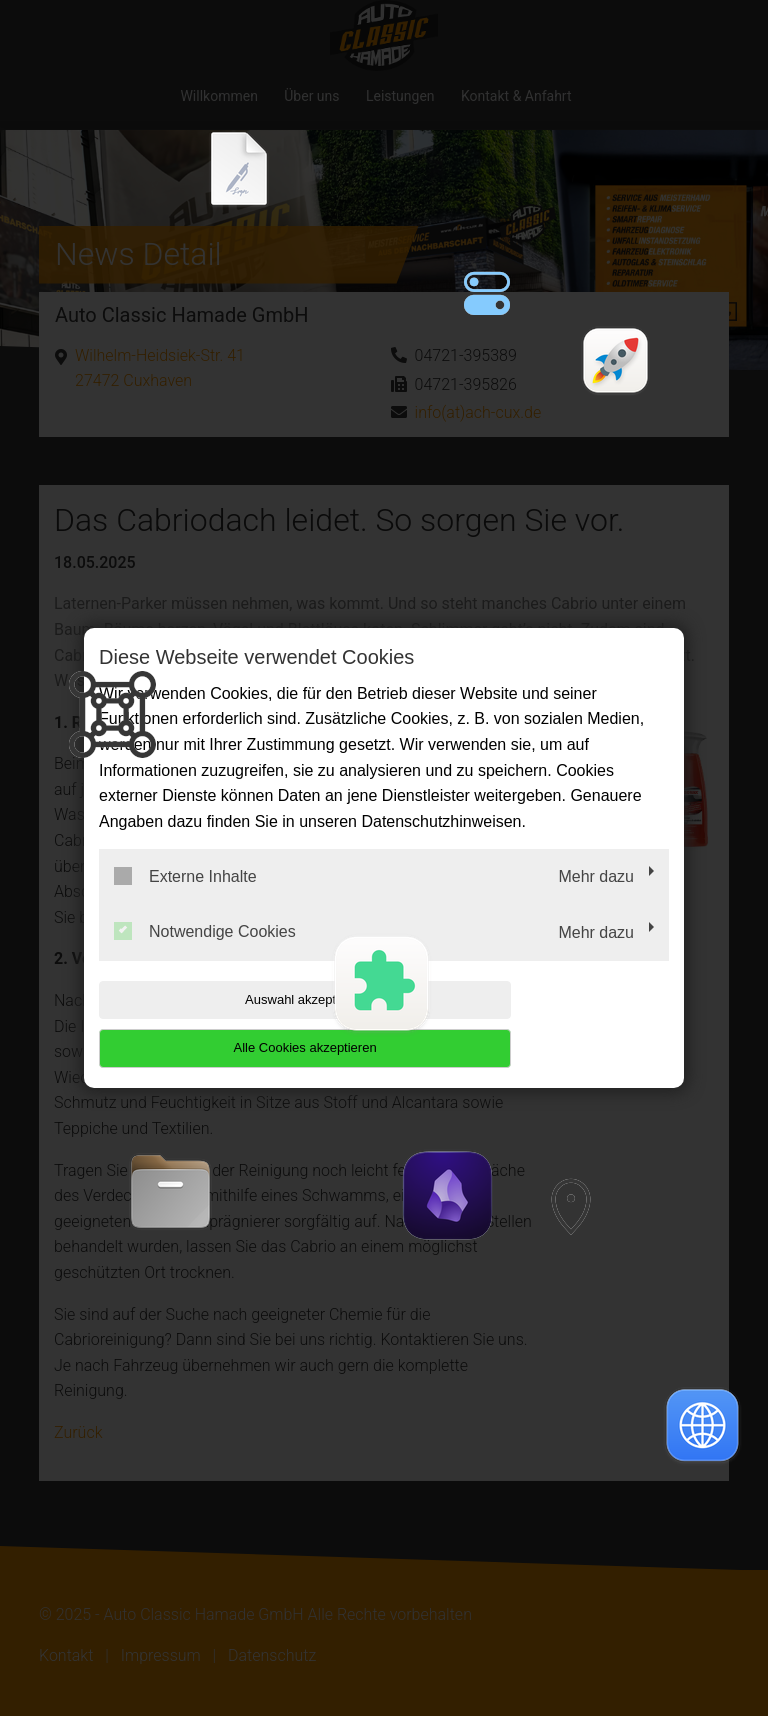 The height and width of the screenshot is (1716, 768). What do you see at coordinates (112, 714) in the screenshot?
I see `open gnome boxes virtual machine manager` at bounding box center [112, 714].